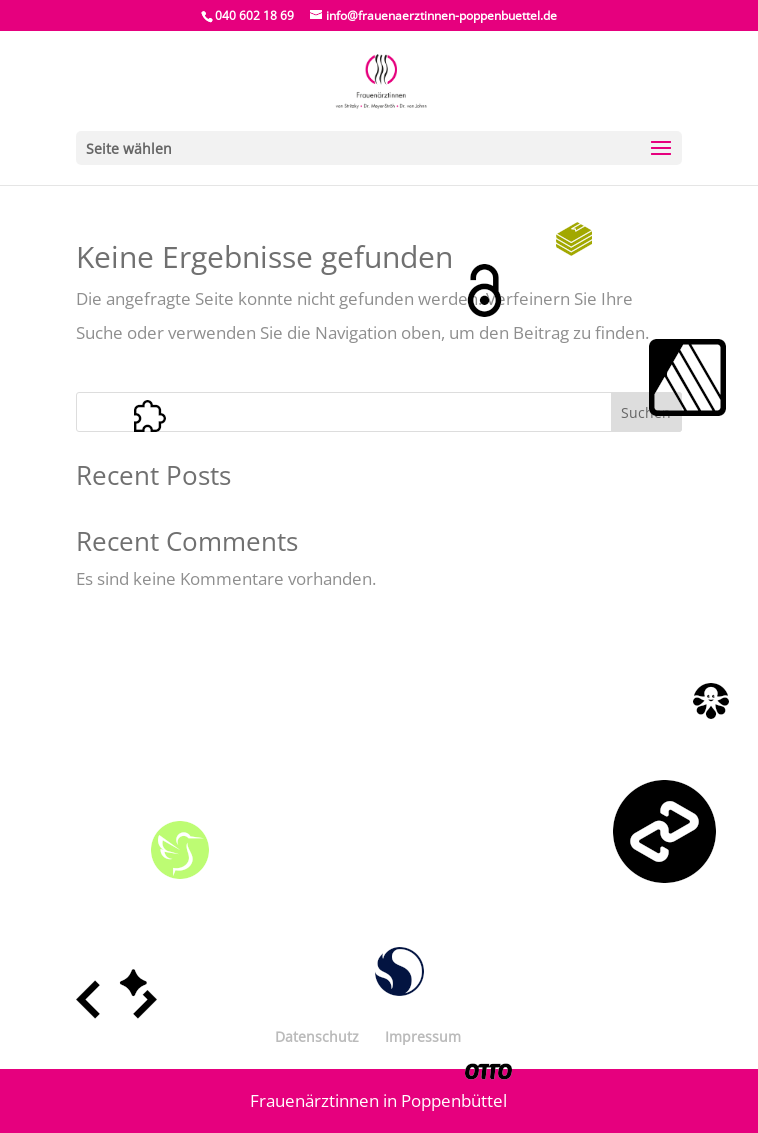 This screenshot has width=758, height=1133. I want to click on indicates open access content available without subscription, so click(484, 290).